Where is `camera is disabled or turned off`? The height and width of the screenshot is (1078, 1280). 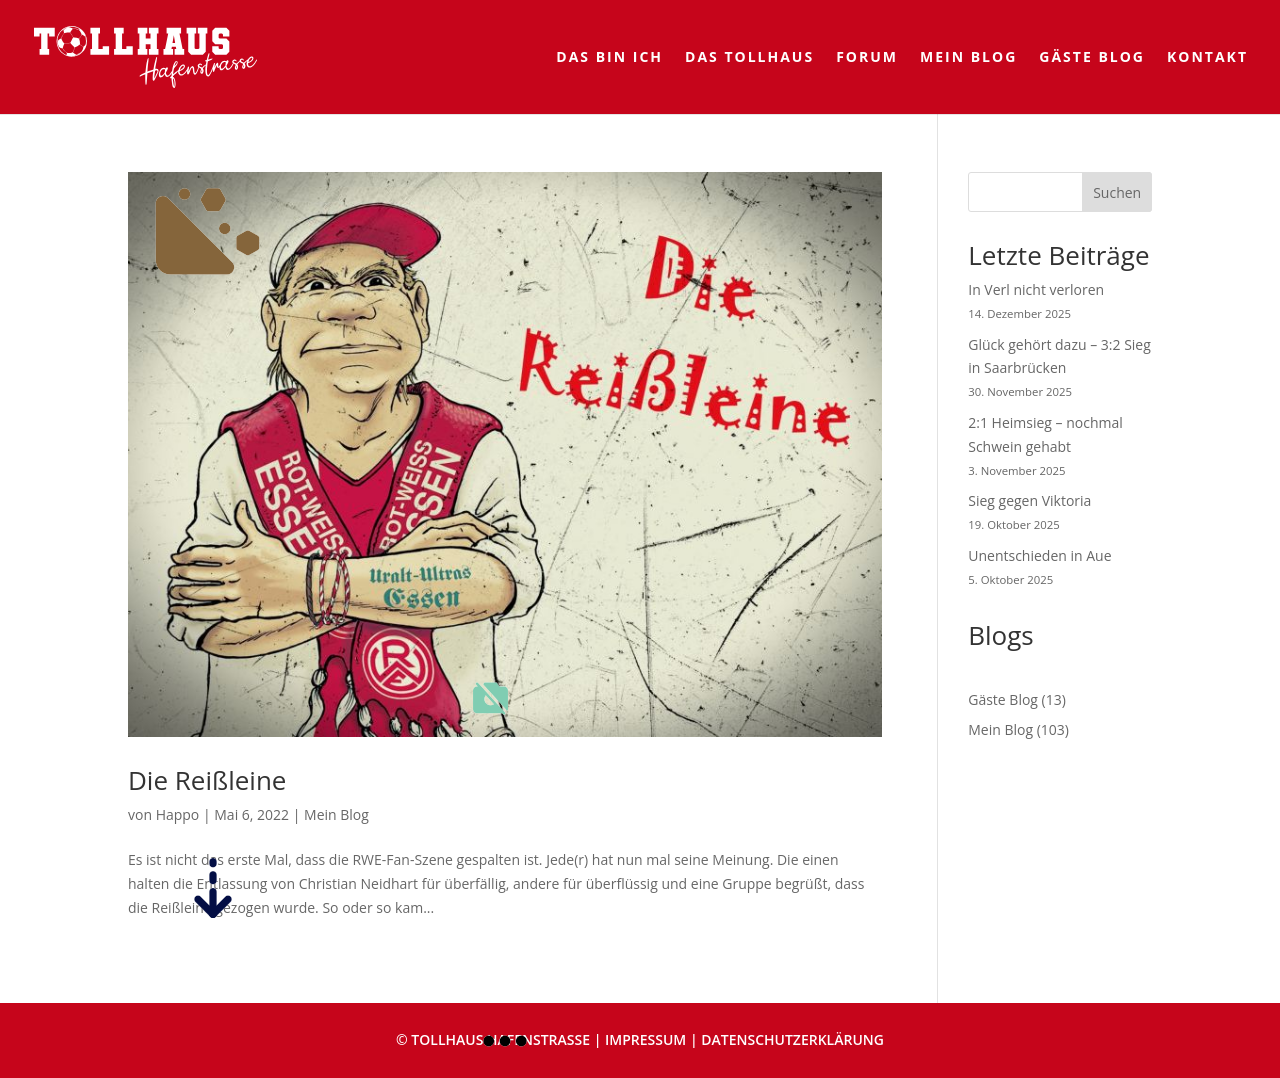
camera is disabled or turned off is located at coordinates (490, 698).